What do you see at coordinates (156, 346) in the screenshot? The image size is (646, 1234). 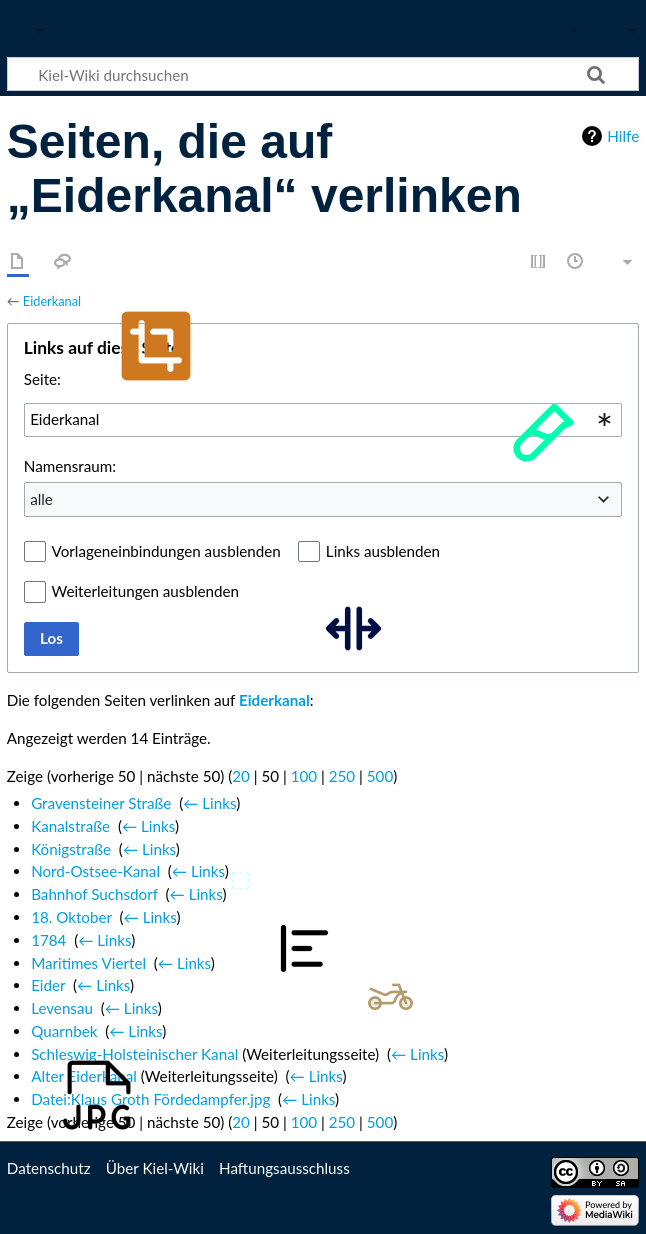 I see `crop an image or photo` at bounding box center [156, 346].